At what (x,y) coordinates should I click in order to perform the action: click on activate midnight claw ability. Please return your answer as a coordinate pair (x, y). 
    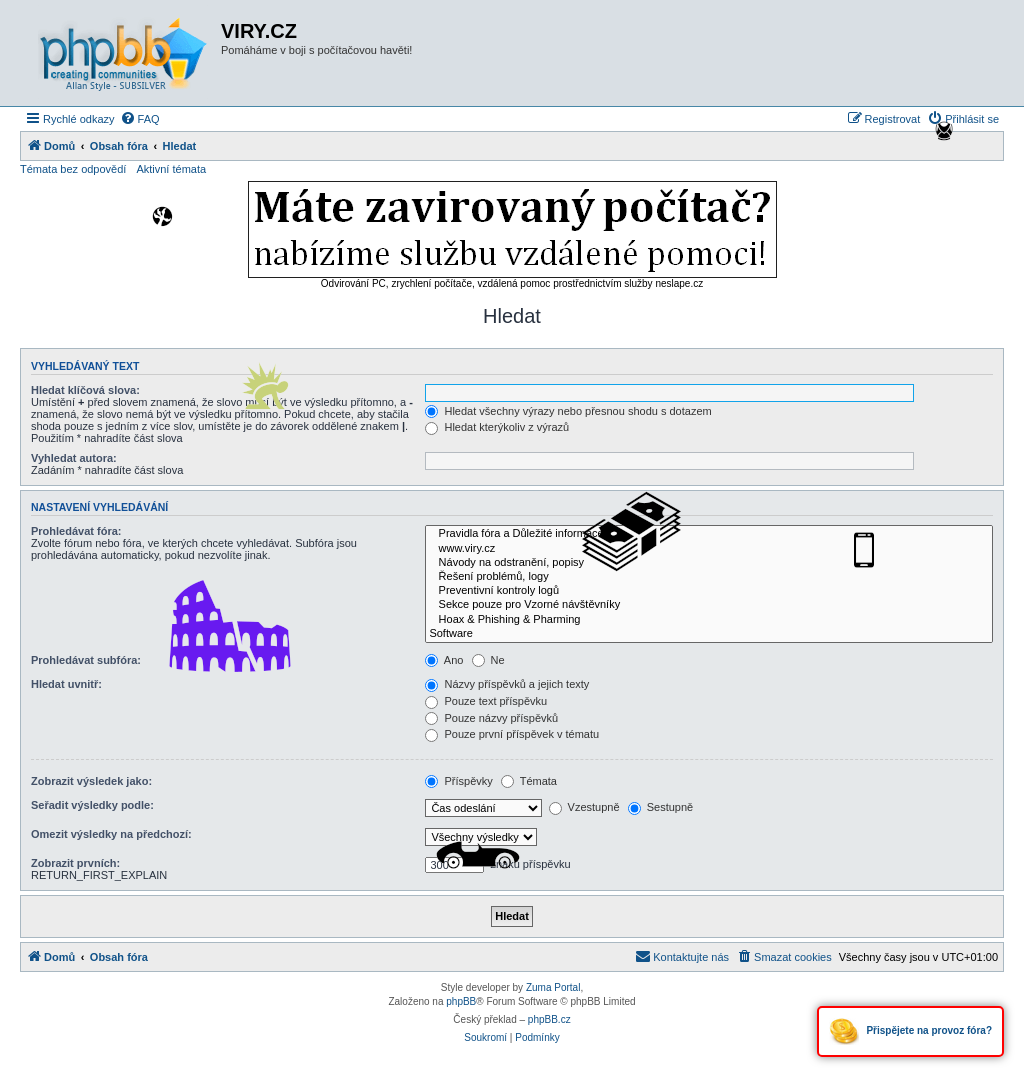
    Looking at the image, I should click on (162, 216).